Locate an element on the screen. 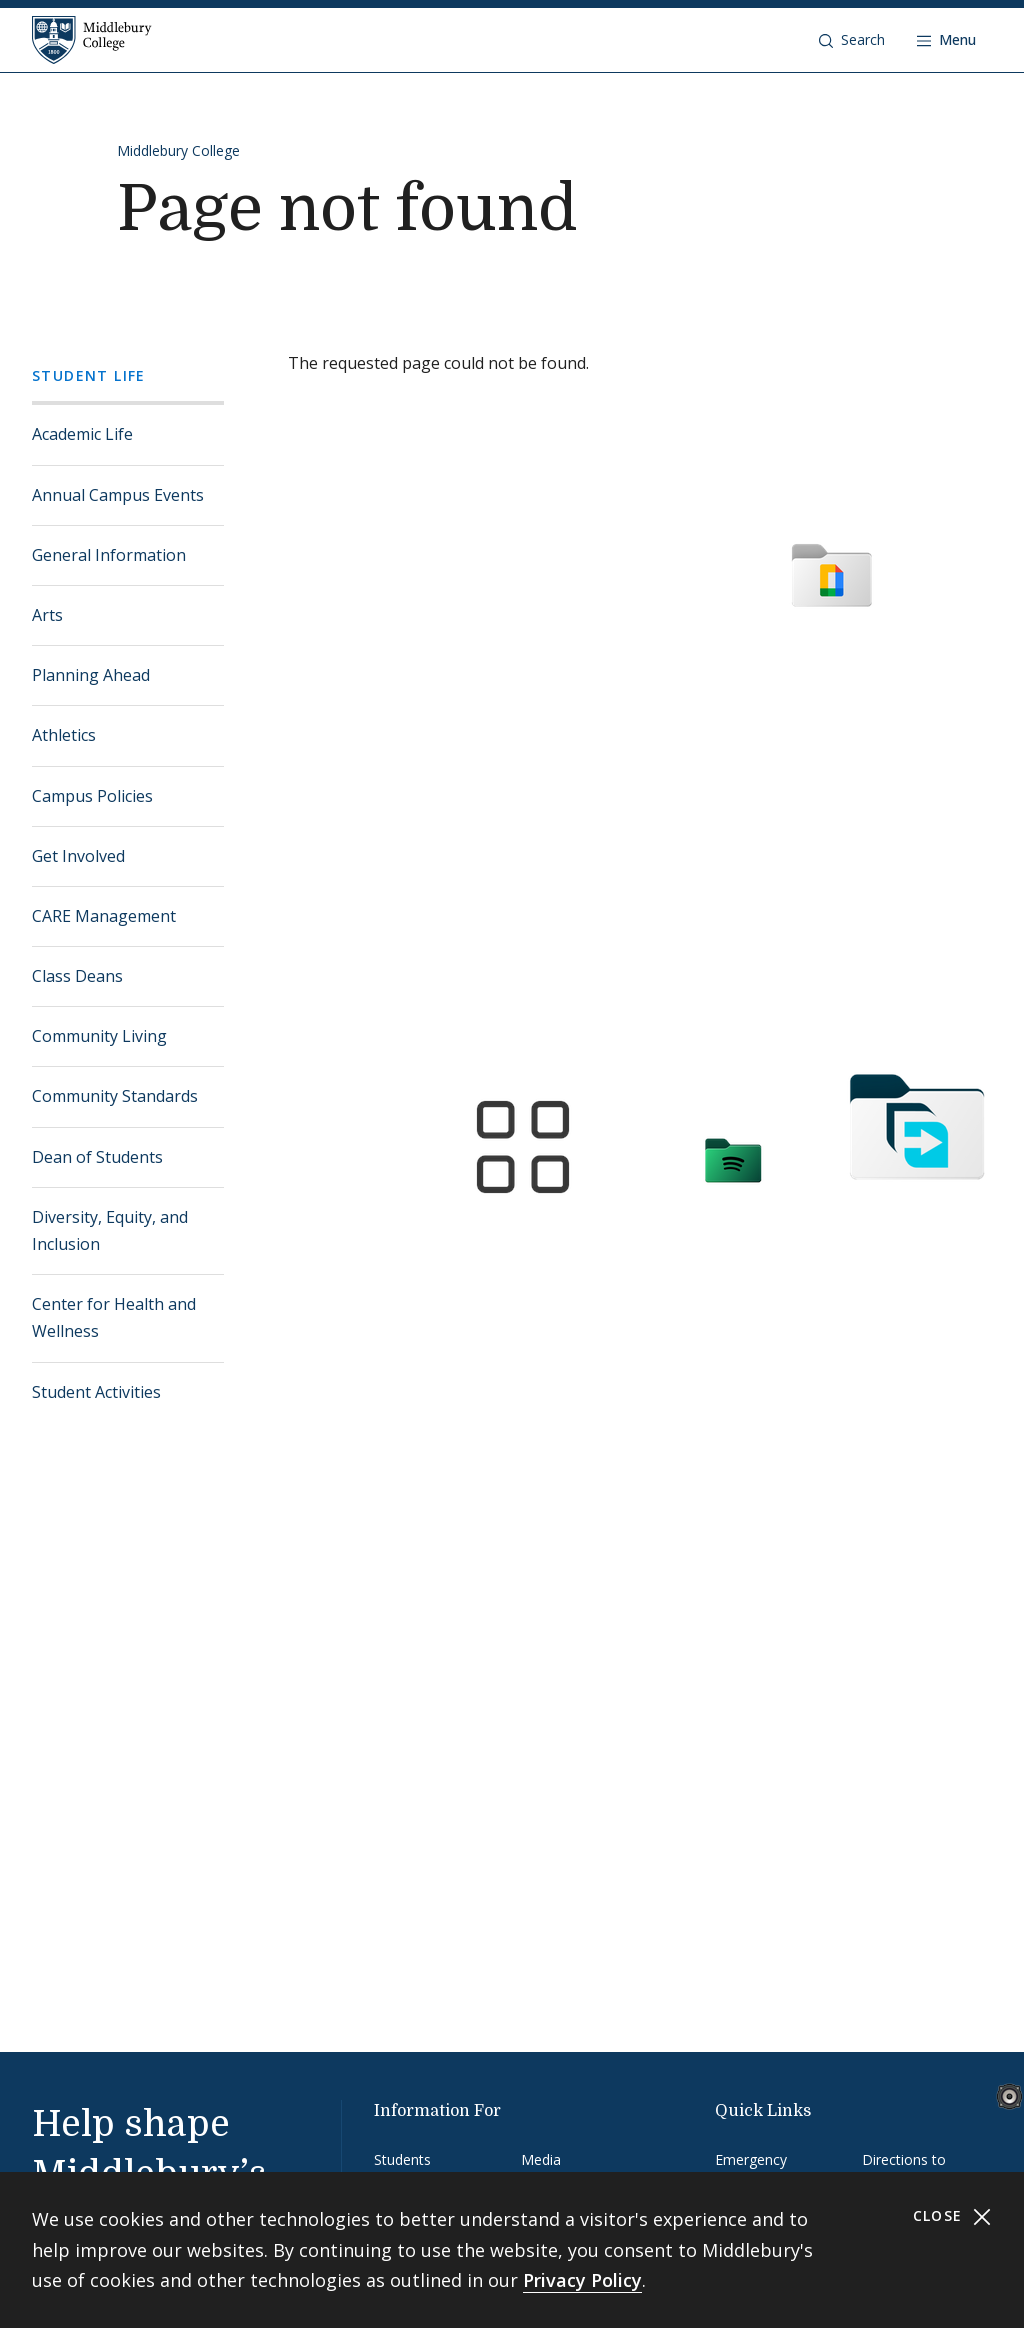  open free download manager downloads folder is located at coordinates (916, 1130).